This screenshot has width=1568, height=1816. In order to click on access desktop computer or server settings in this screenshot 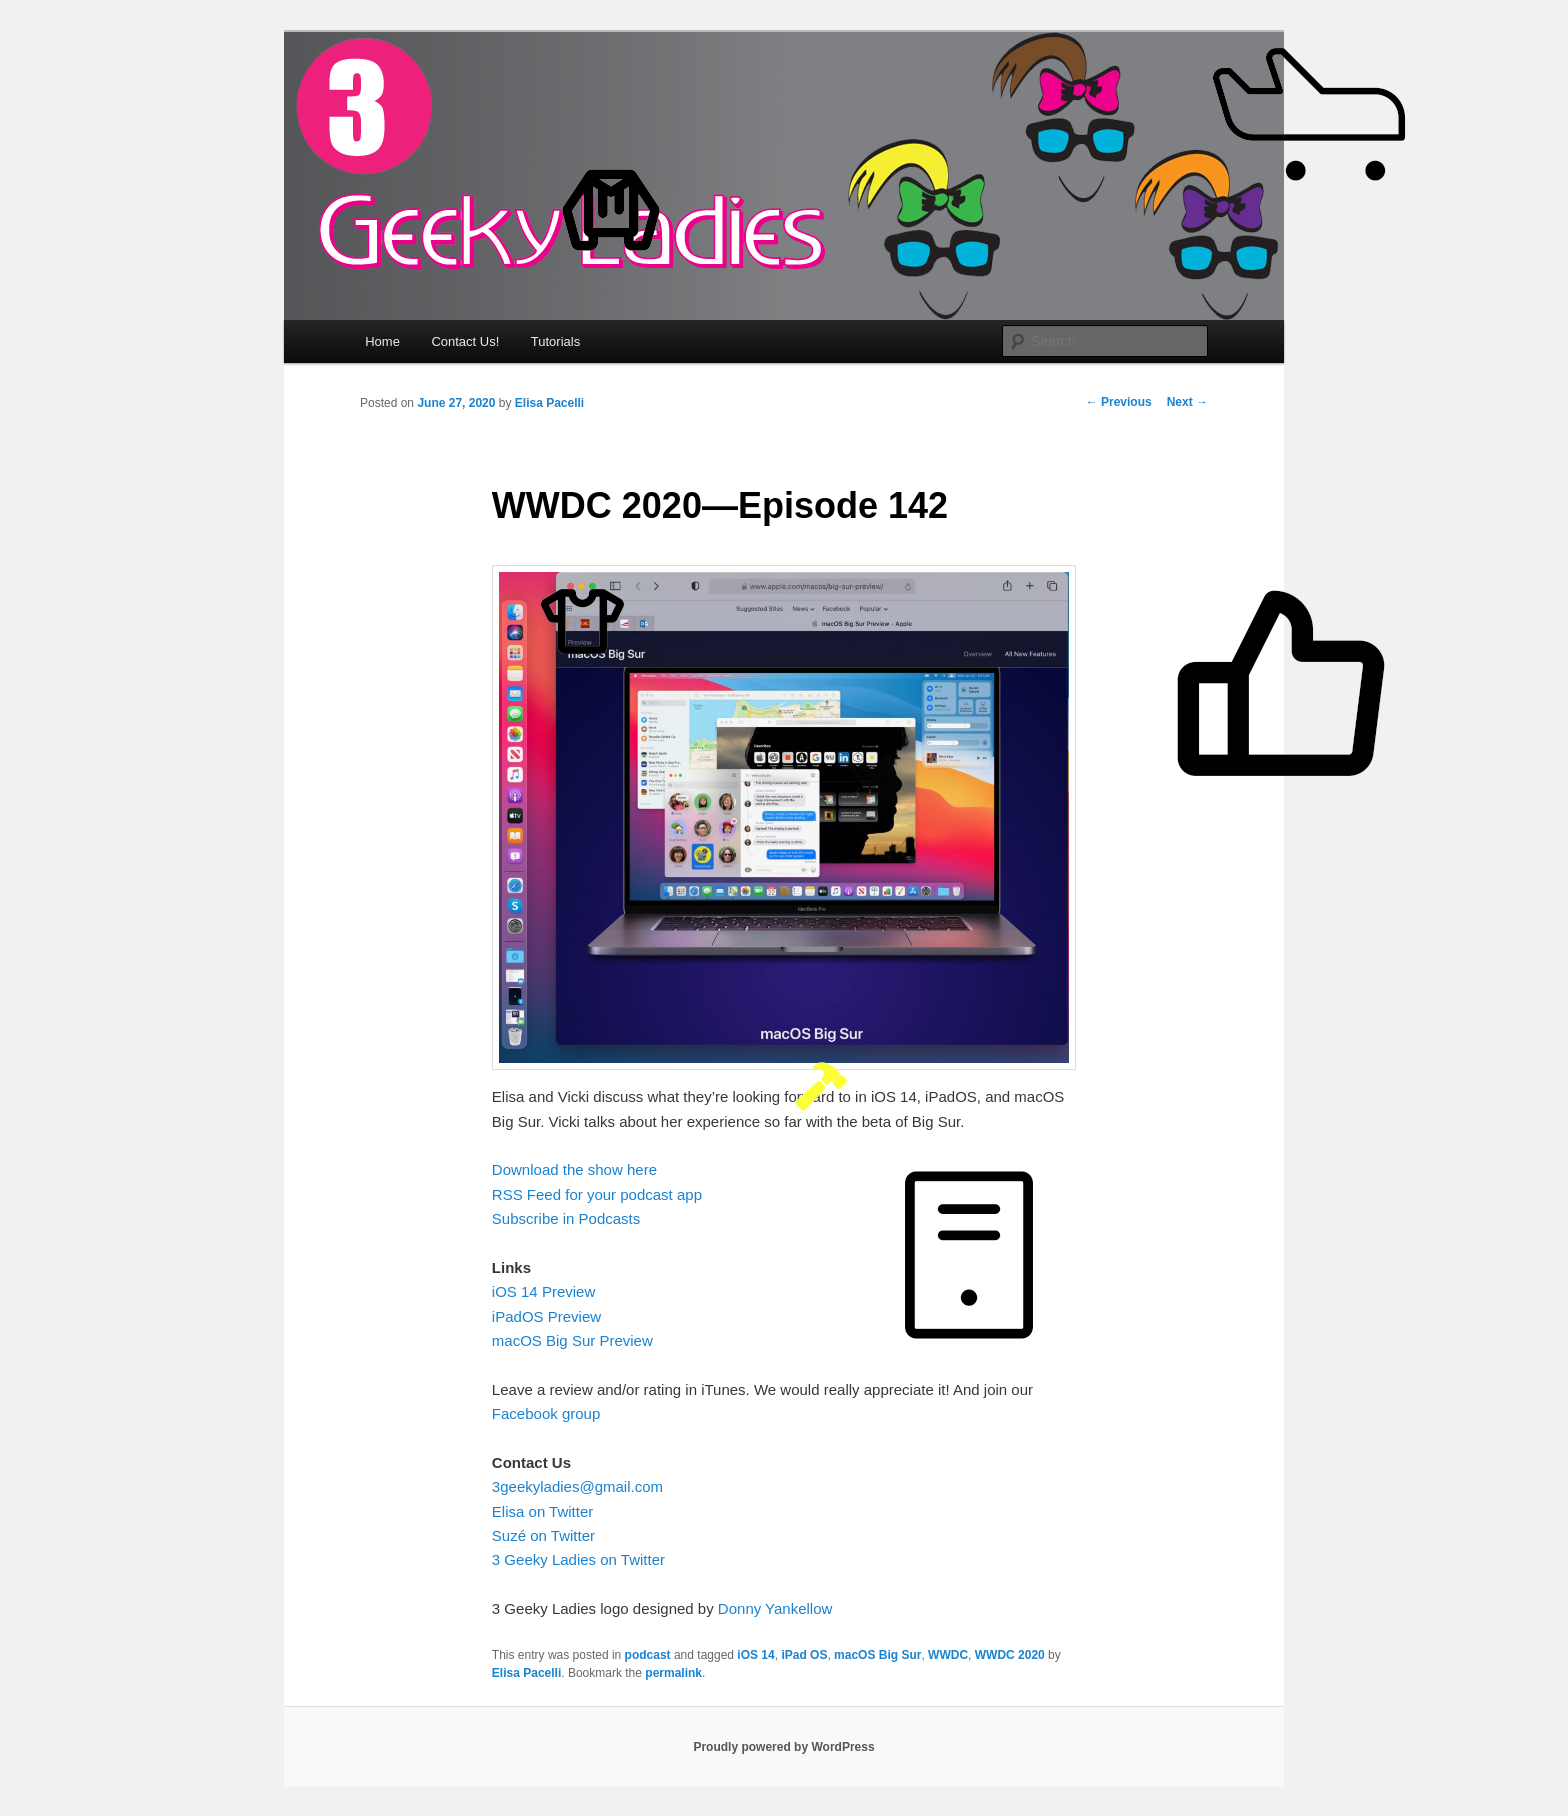, I will do `click(969, 1255)`.